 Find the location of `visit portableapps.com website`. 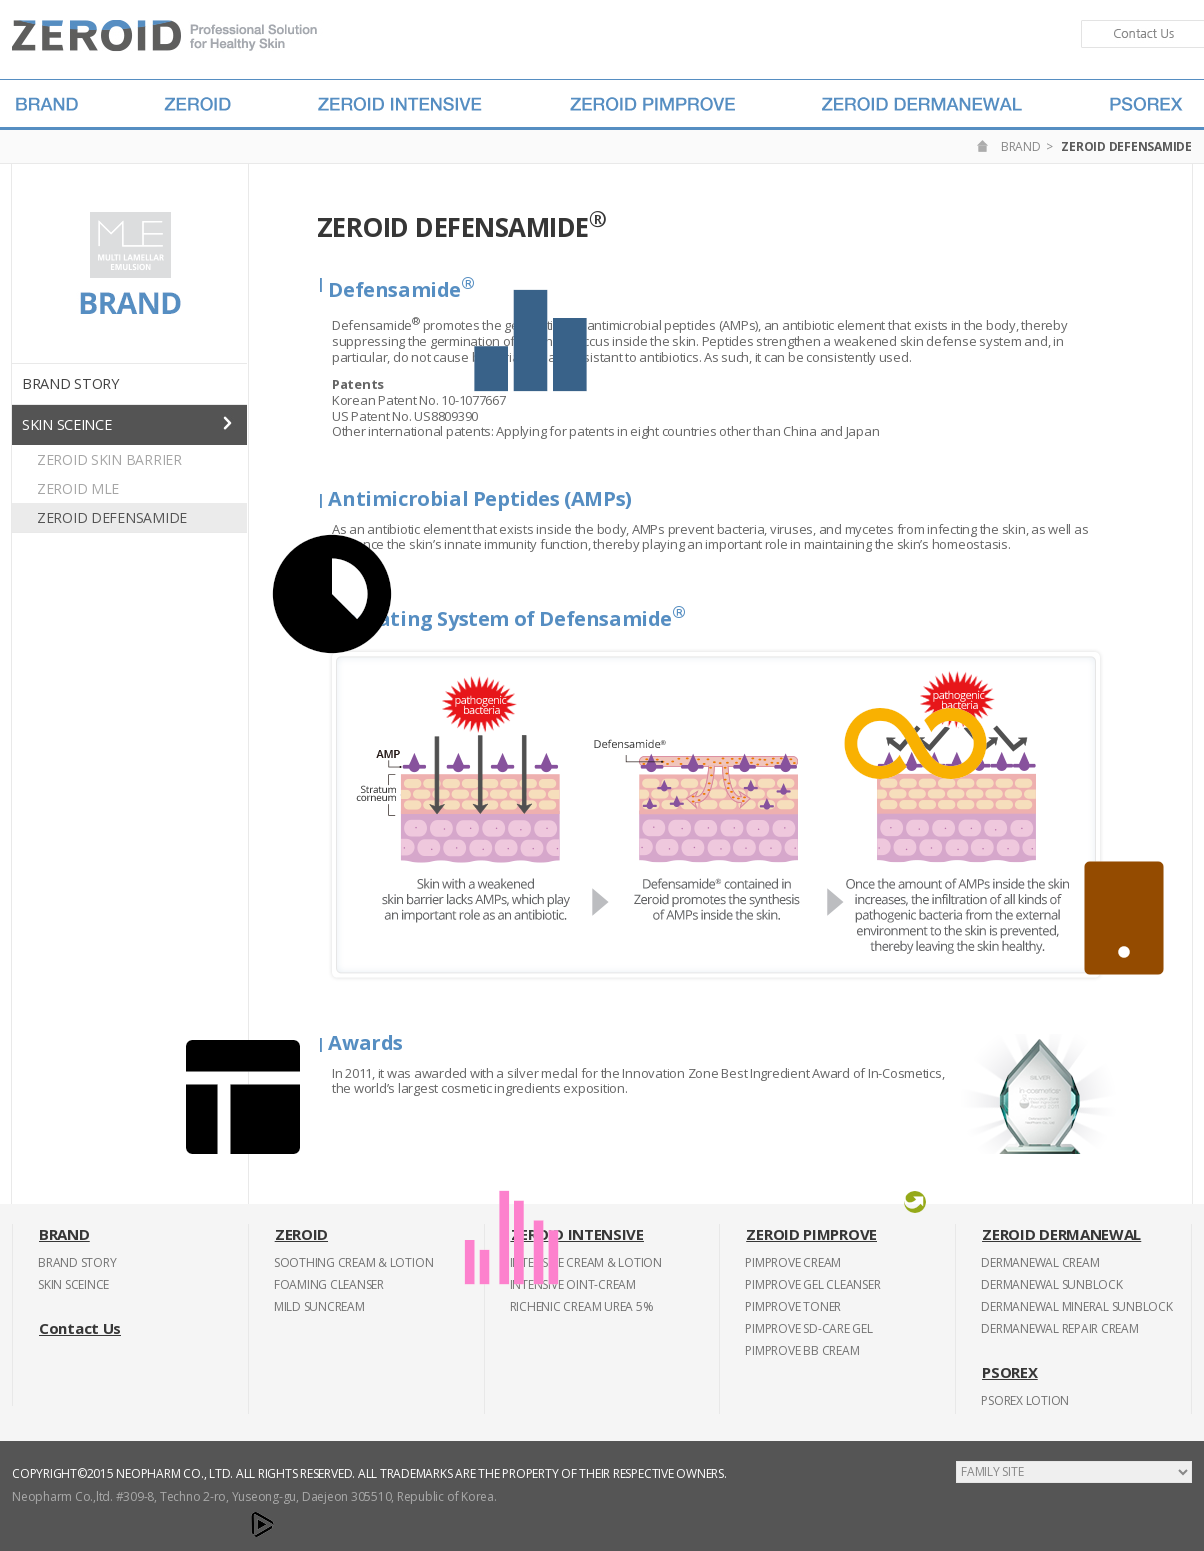

visit portableapps.com website is located at coordinates (915, 1202).